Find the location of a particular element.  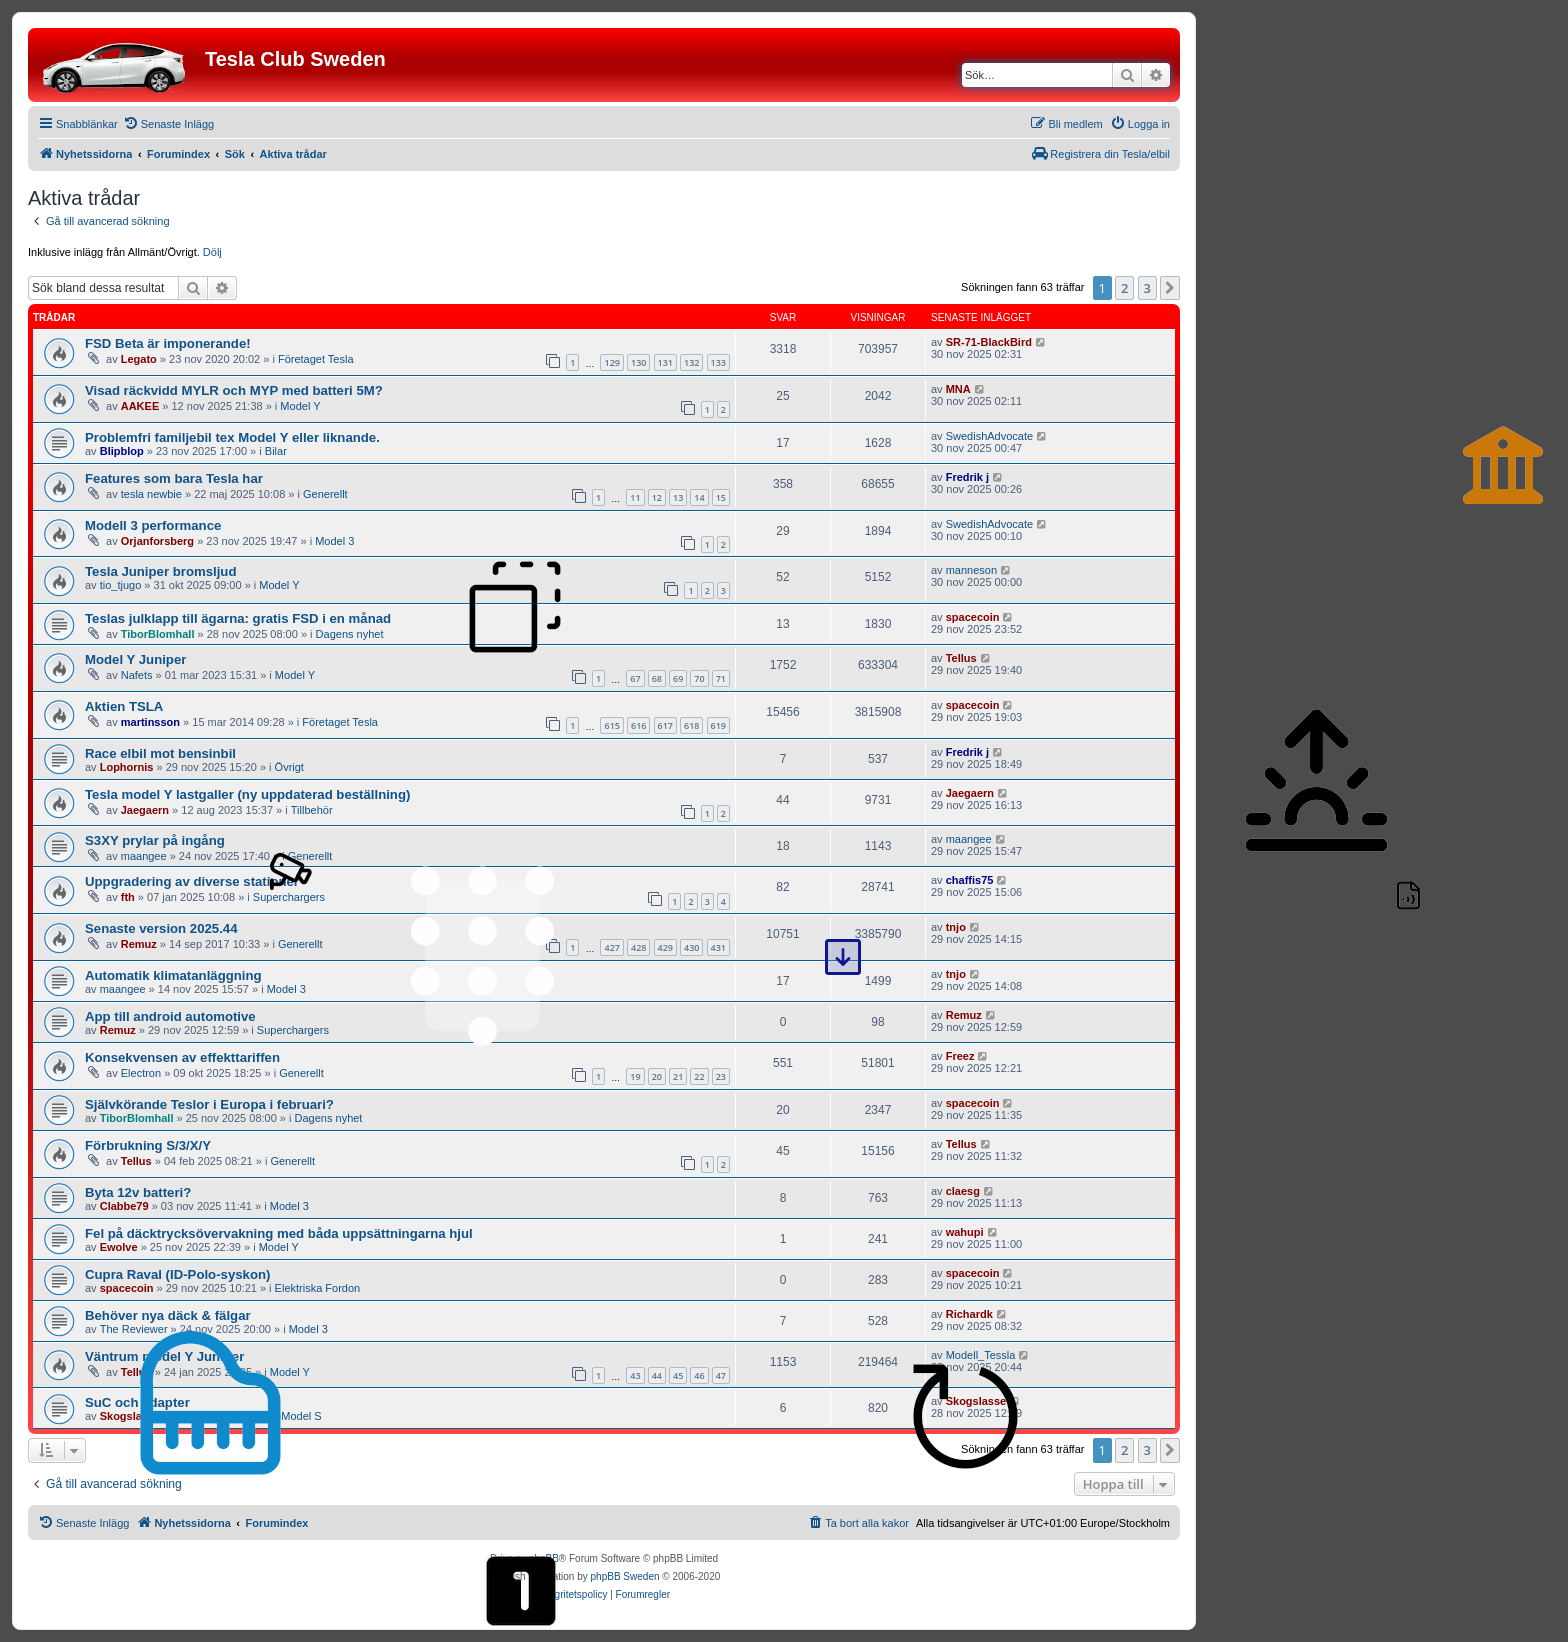

access security camera feed is located at coordinates (291, 870).